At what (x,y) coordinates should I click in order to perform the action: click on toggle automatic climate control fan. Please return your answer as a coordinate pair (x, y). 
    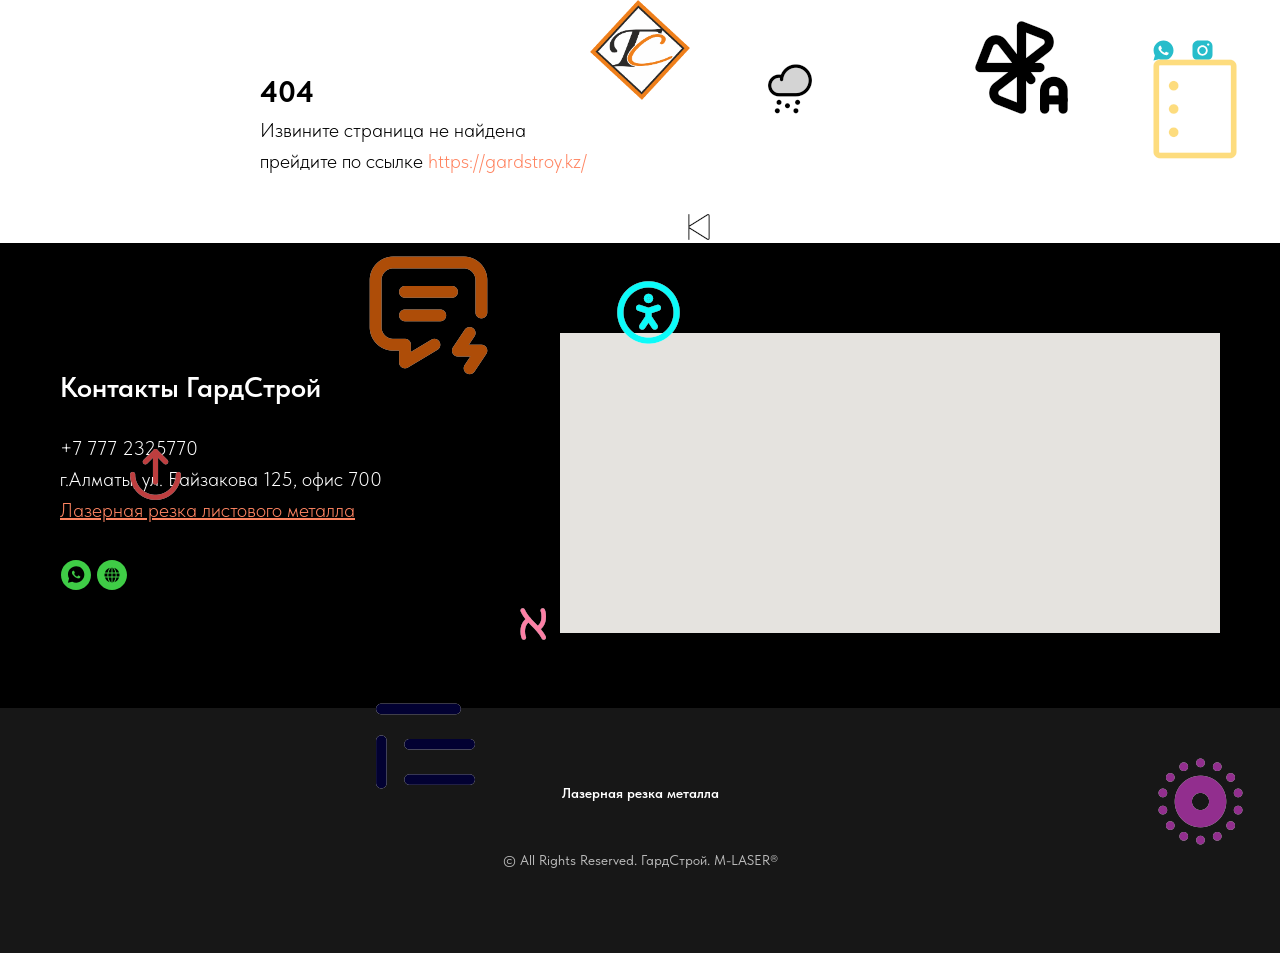
    Looking at the image, I should click on (1021, 67).